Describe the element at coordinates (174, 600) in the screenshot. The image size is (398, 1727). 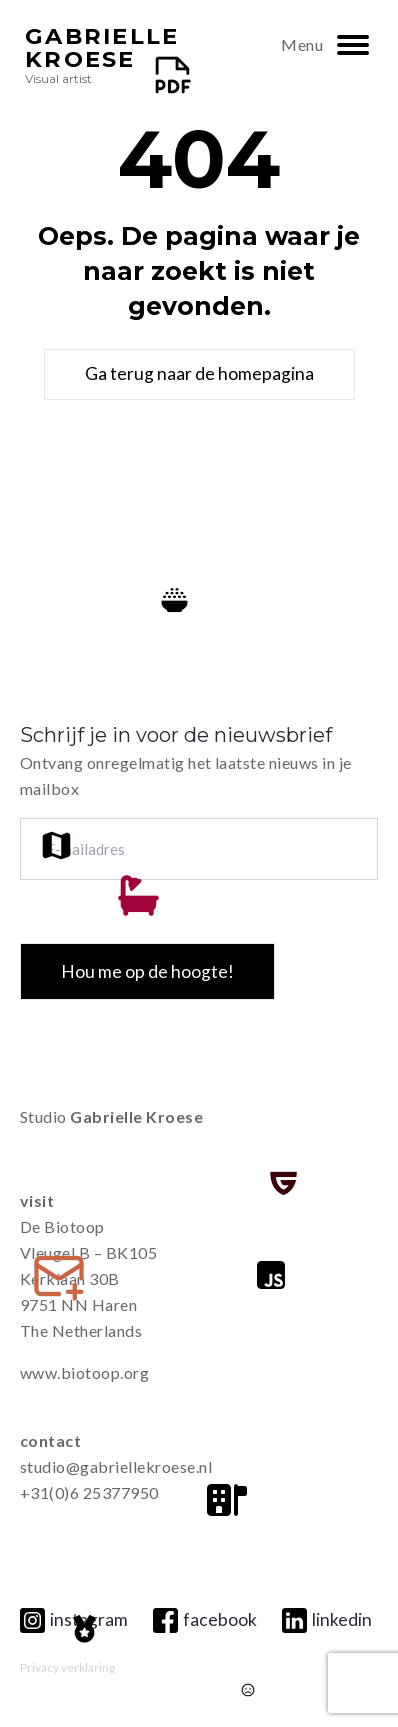
I see `view rice or grain-based meal options` at that location.